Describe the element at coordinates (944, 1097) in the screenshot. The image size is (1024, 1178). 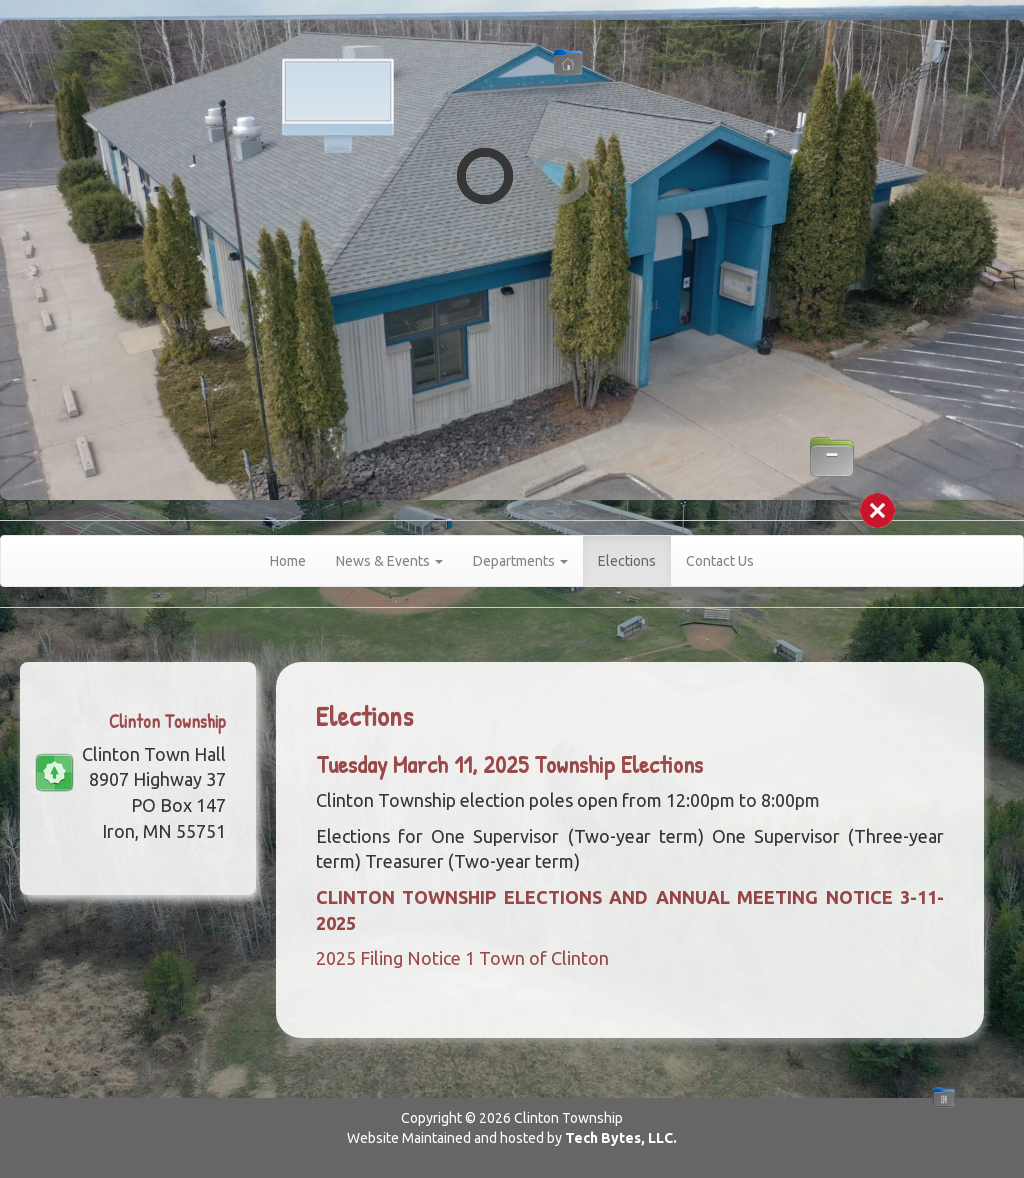
I see `open templates folder` at that location.